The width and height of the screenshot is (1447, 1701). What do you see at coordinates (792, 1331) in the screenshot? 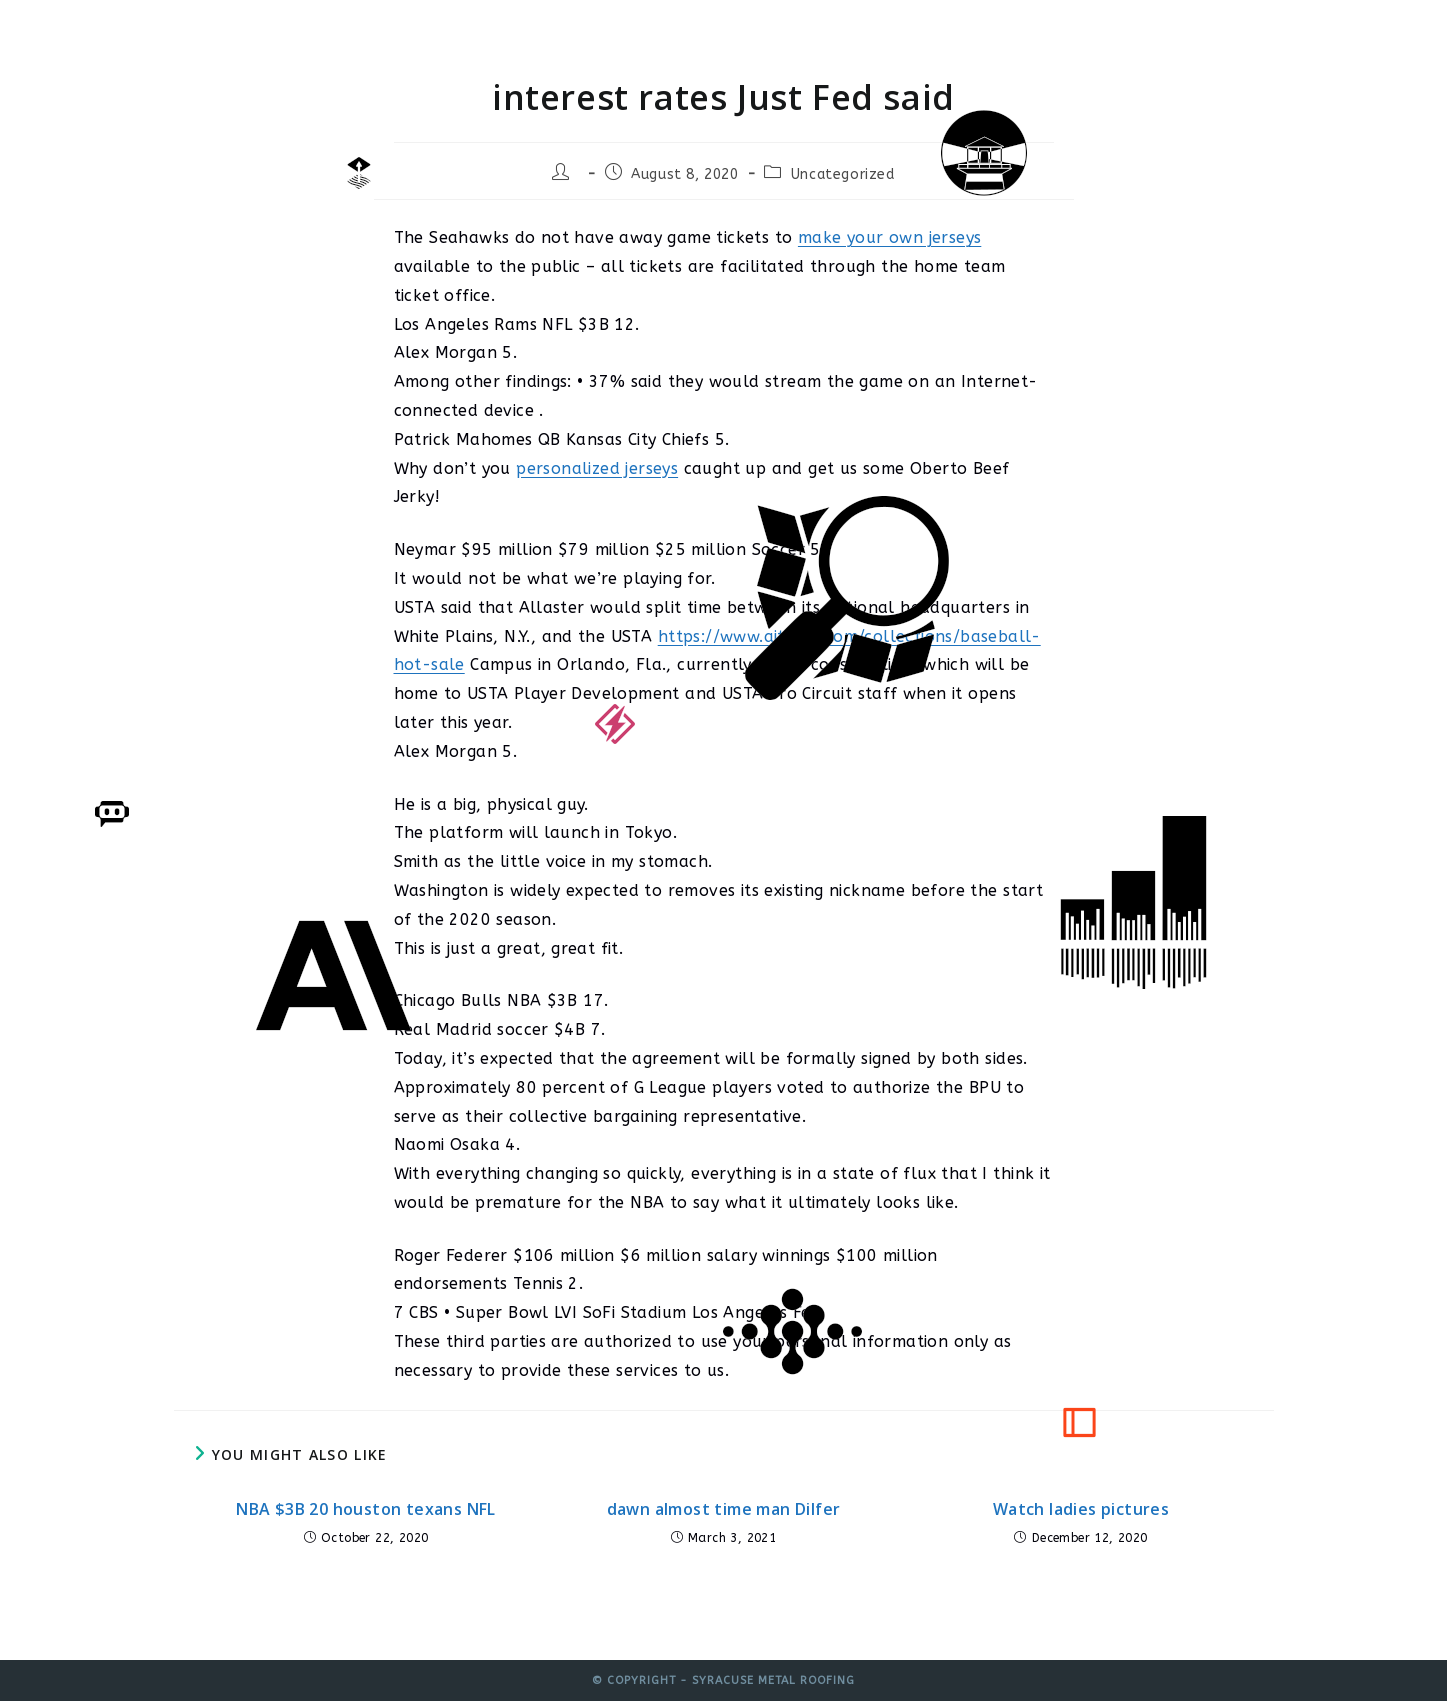
I see `open Wwise audio middleware application` at bounding box center [792, 1331].